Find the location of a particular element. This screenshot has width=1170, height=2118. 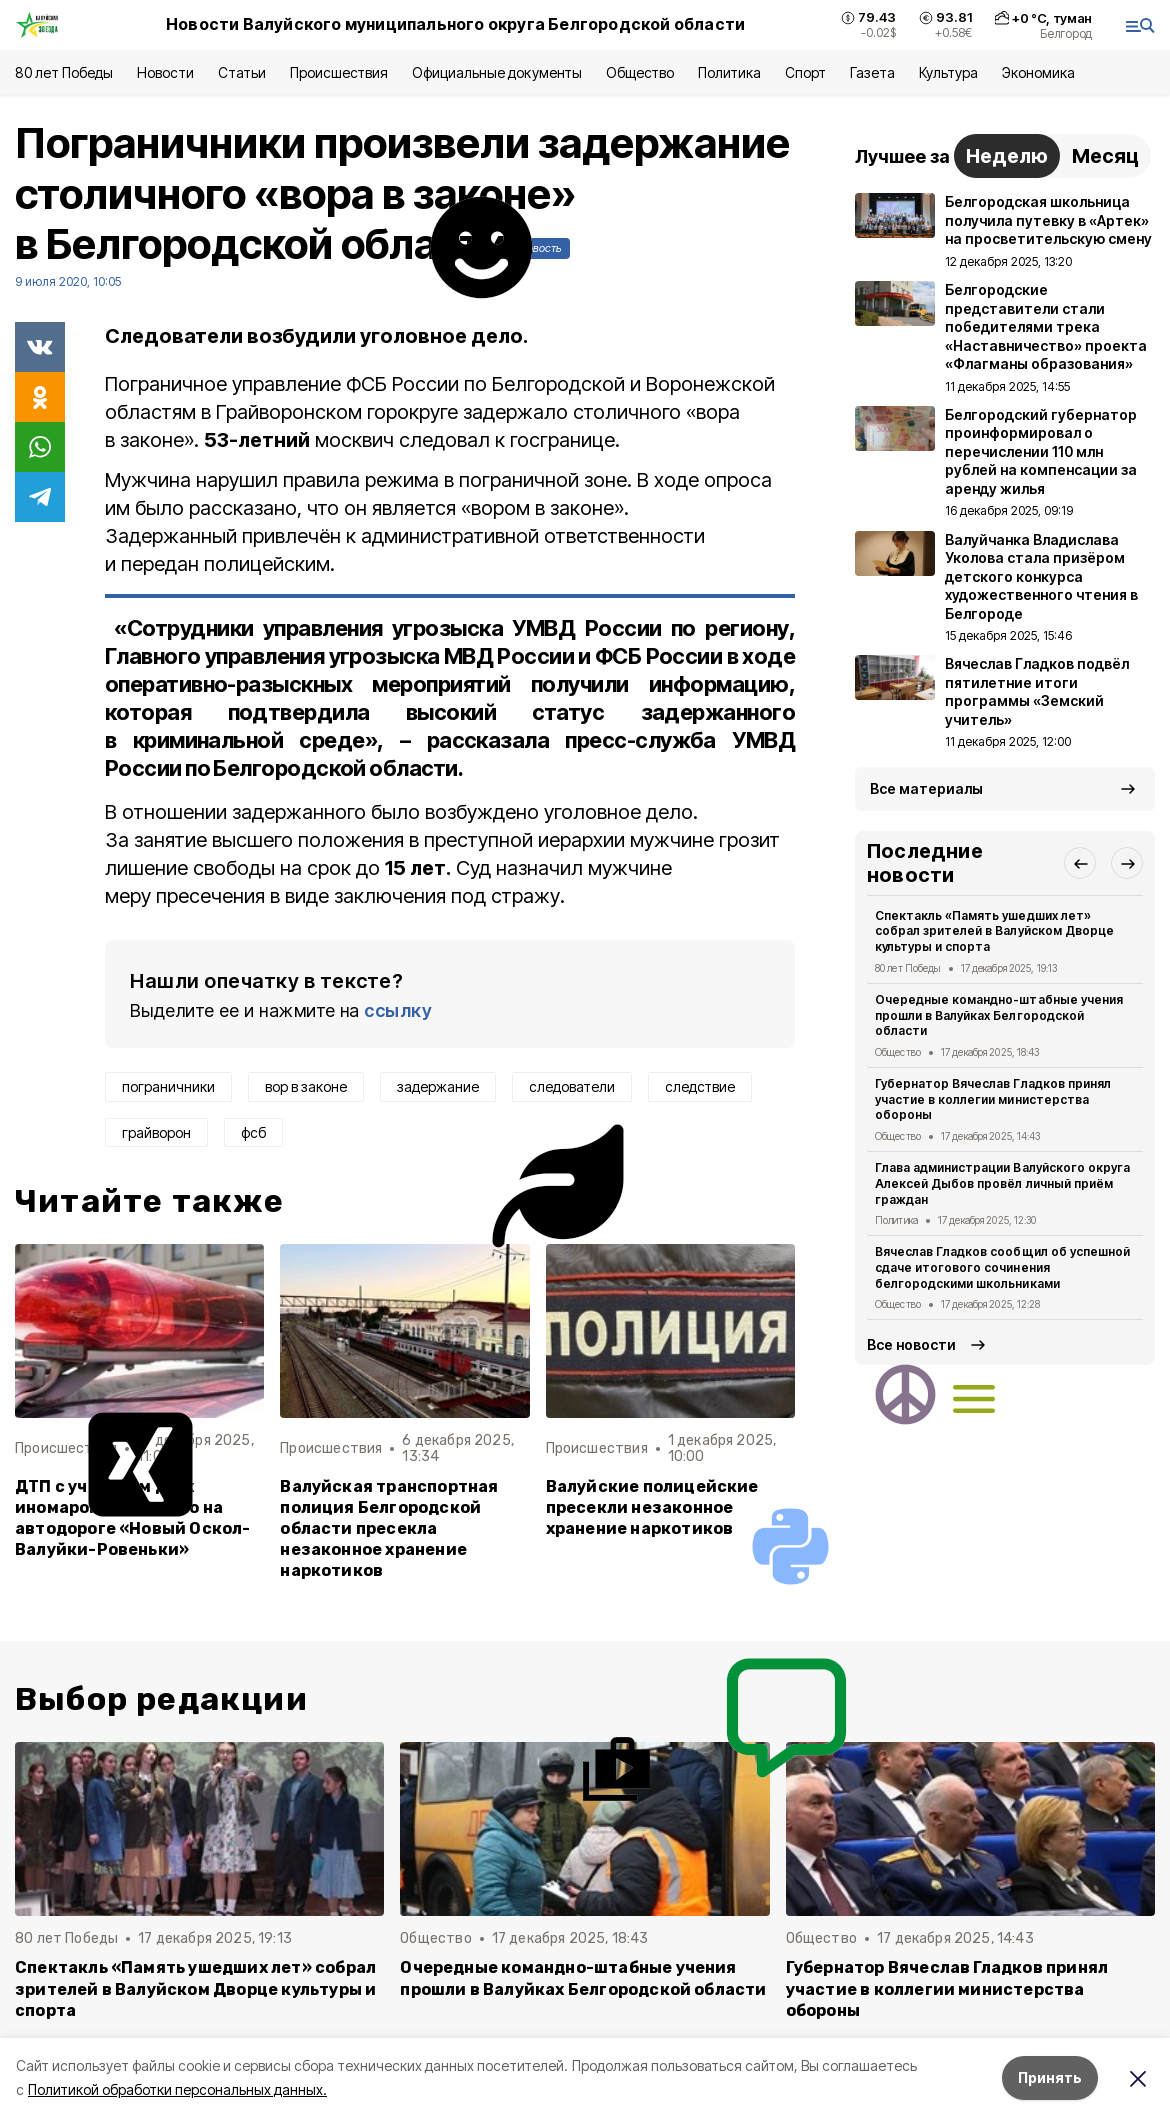

indicates a peaceful or non-violent state is located at coordinates (905, 1394).